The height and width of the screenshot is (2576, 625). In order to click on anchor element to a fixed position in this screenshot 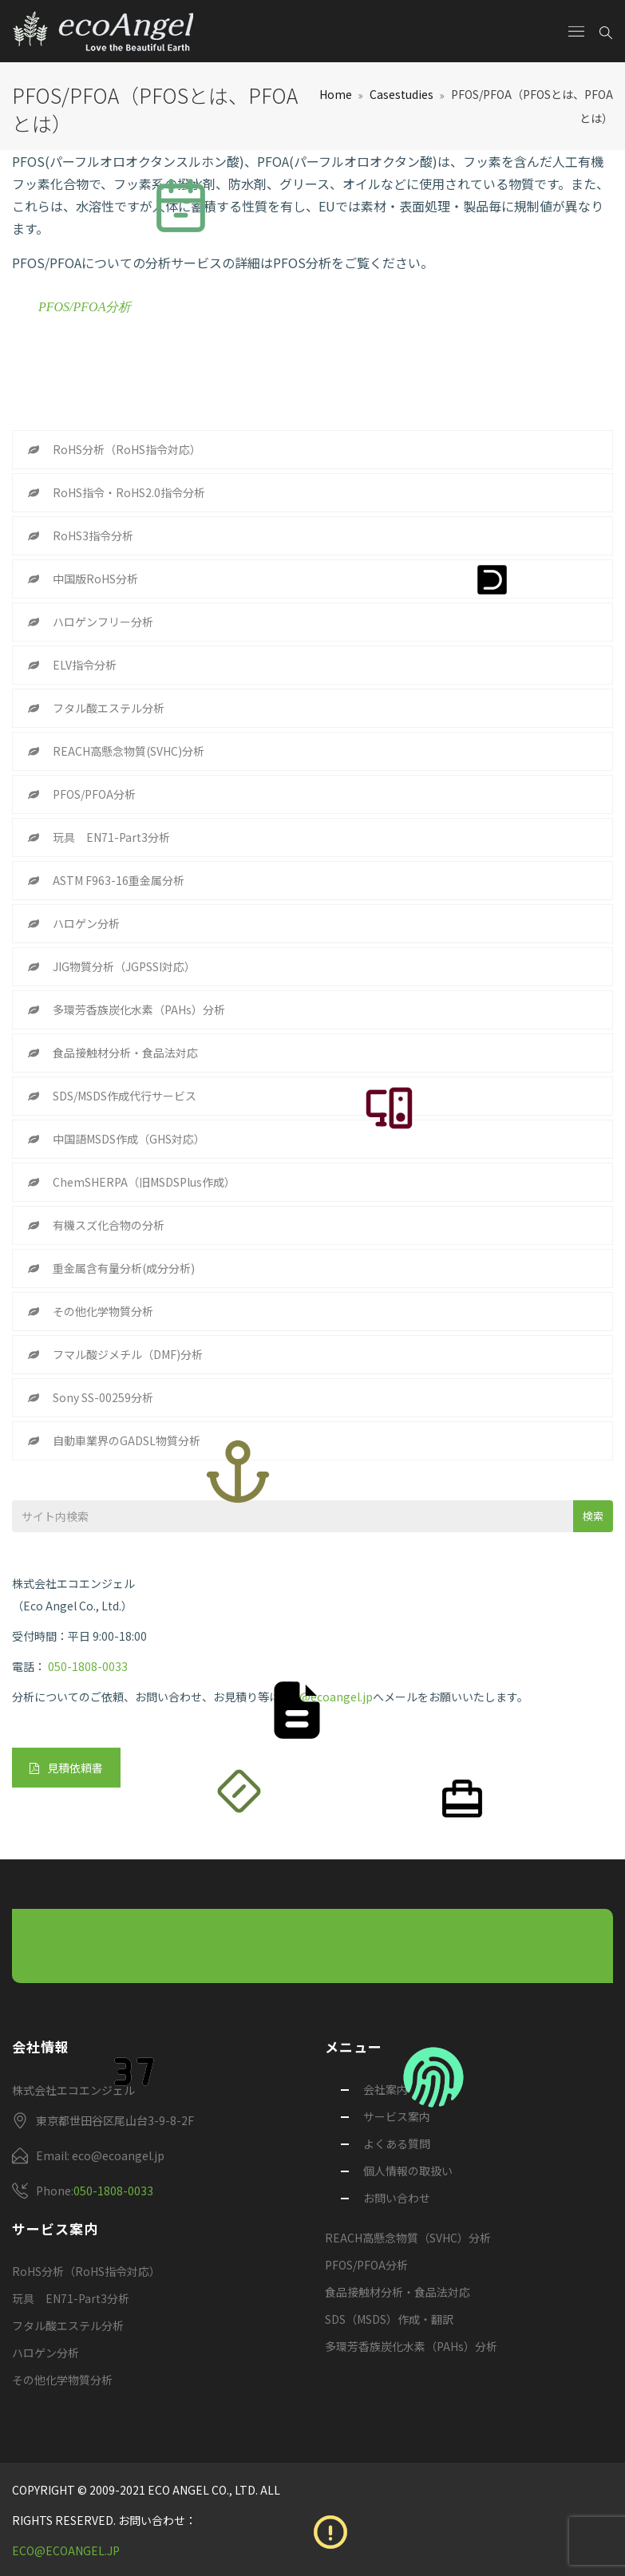, I will do `click(238, 1472)`.